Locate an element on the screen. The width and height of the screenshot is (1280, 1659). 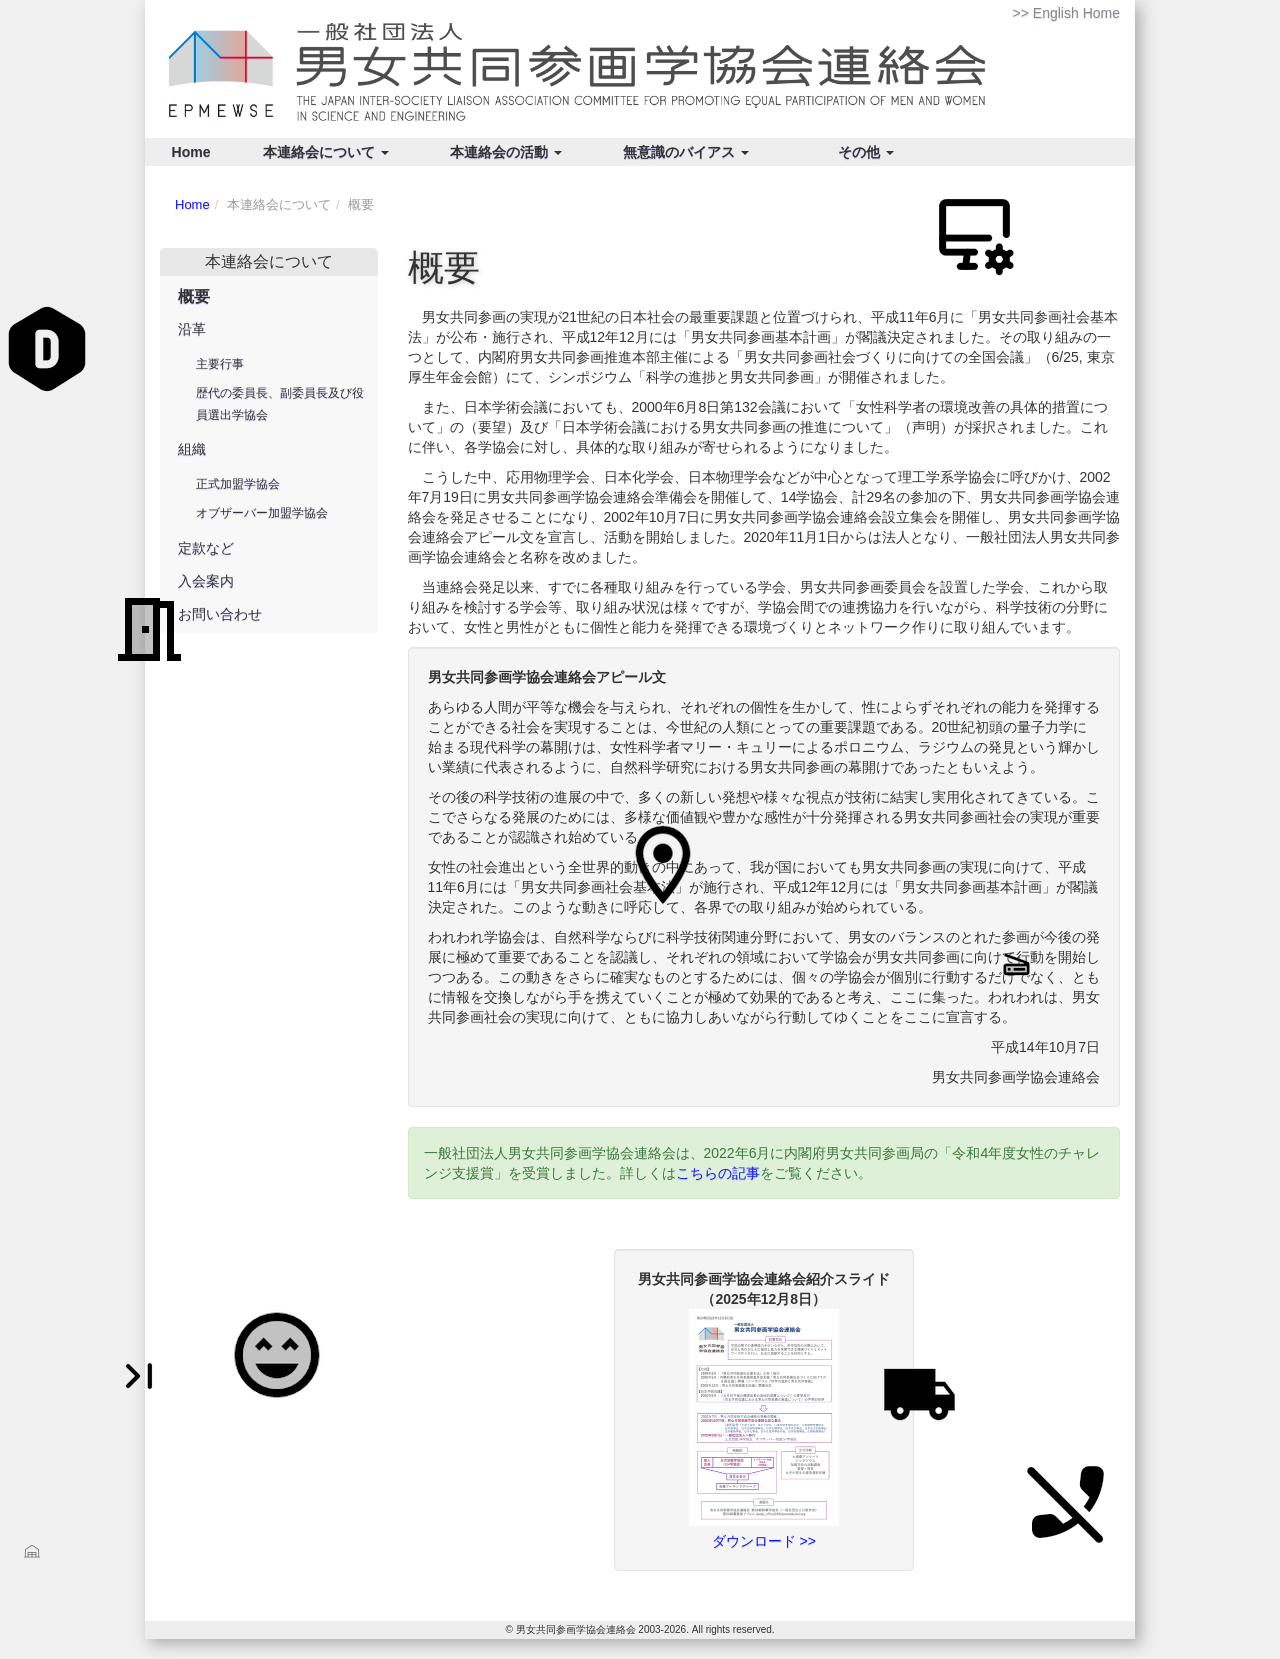
access garage or parking controls is located at coordinates (32, 1552).